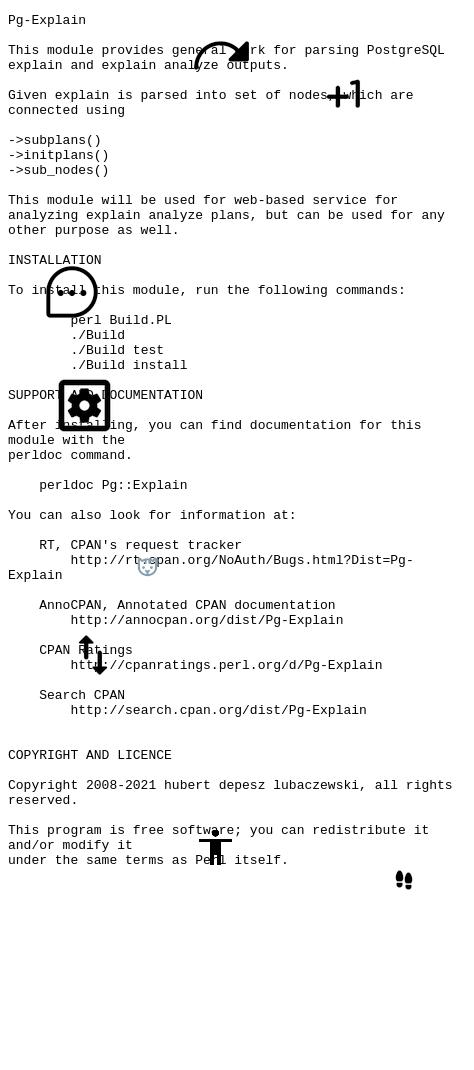 The width and height of the screenshot is (474, 1070). Describe the element at coordinates (404, 880) in the screenshot. I see `view step tracking or walking activity` at that location.